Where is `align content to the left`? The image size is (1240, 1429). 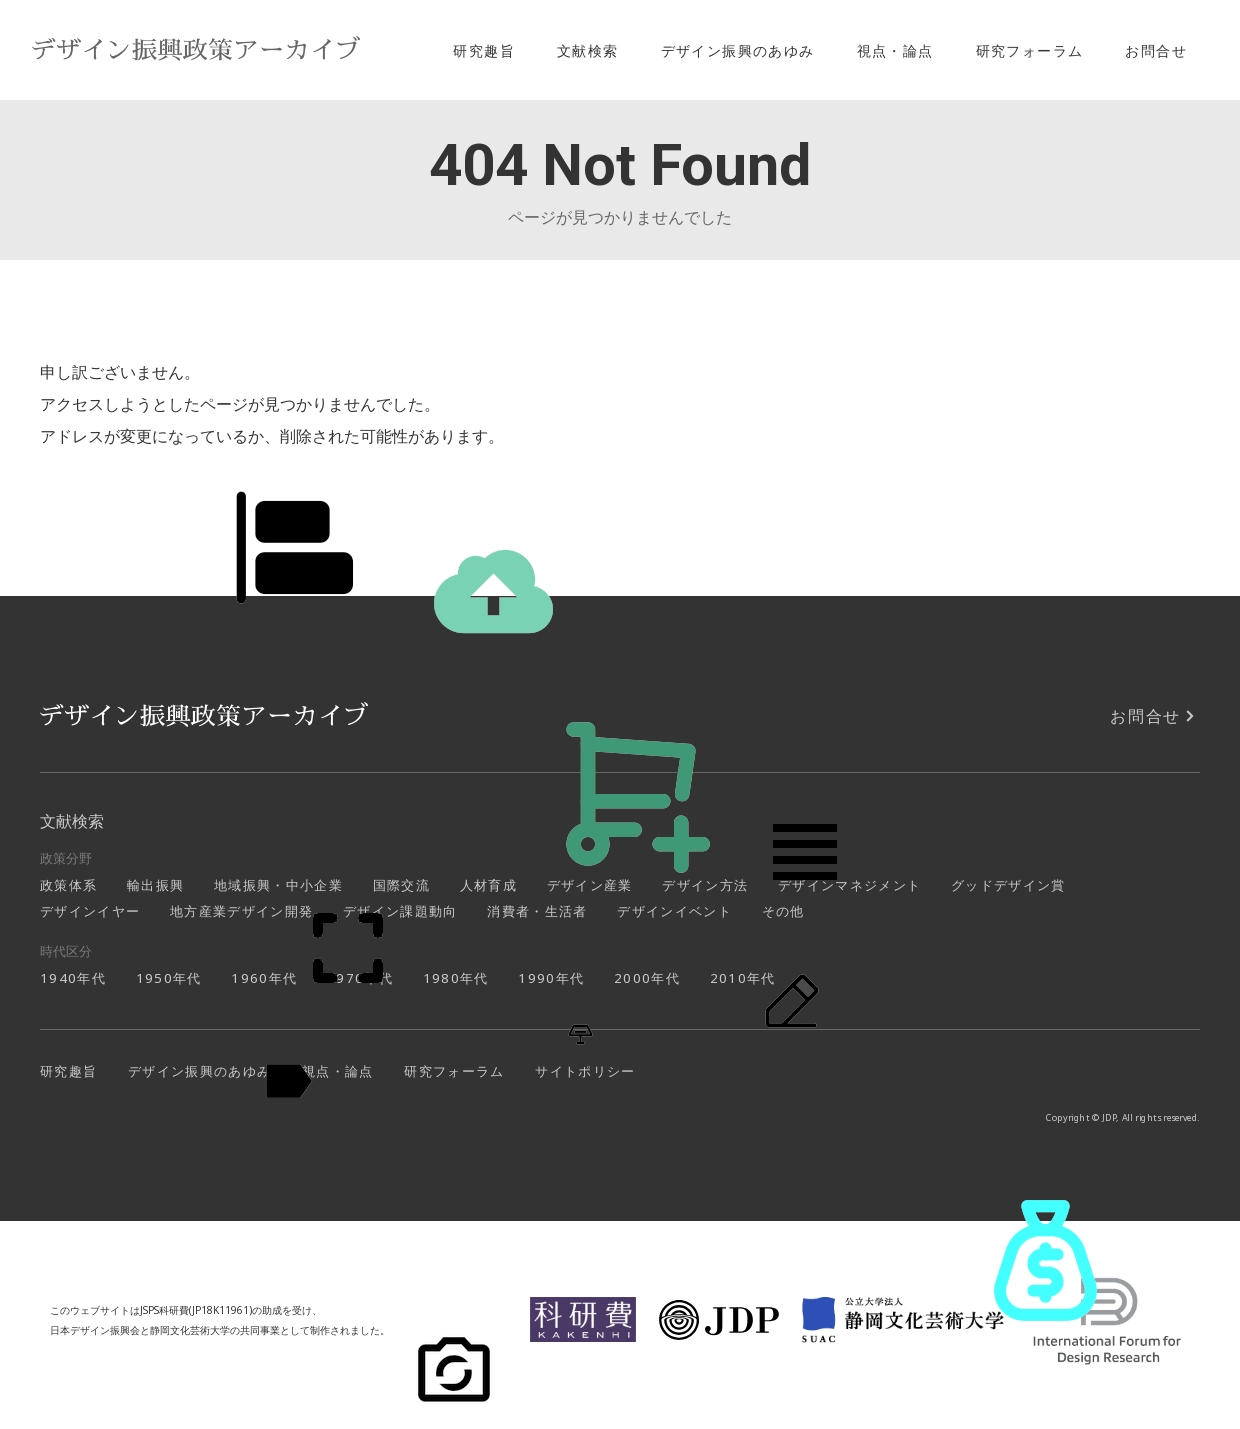
align content to the left is located at coordinates (292, 547).